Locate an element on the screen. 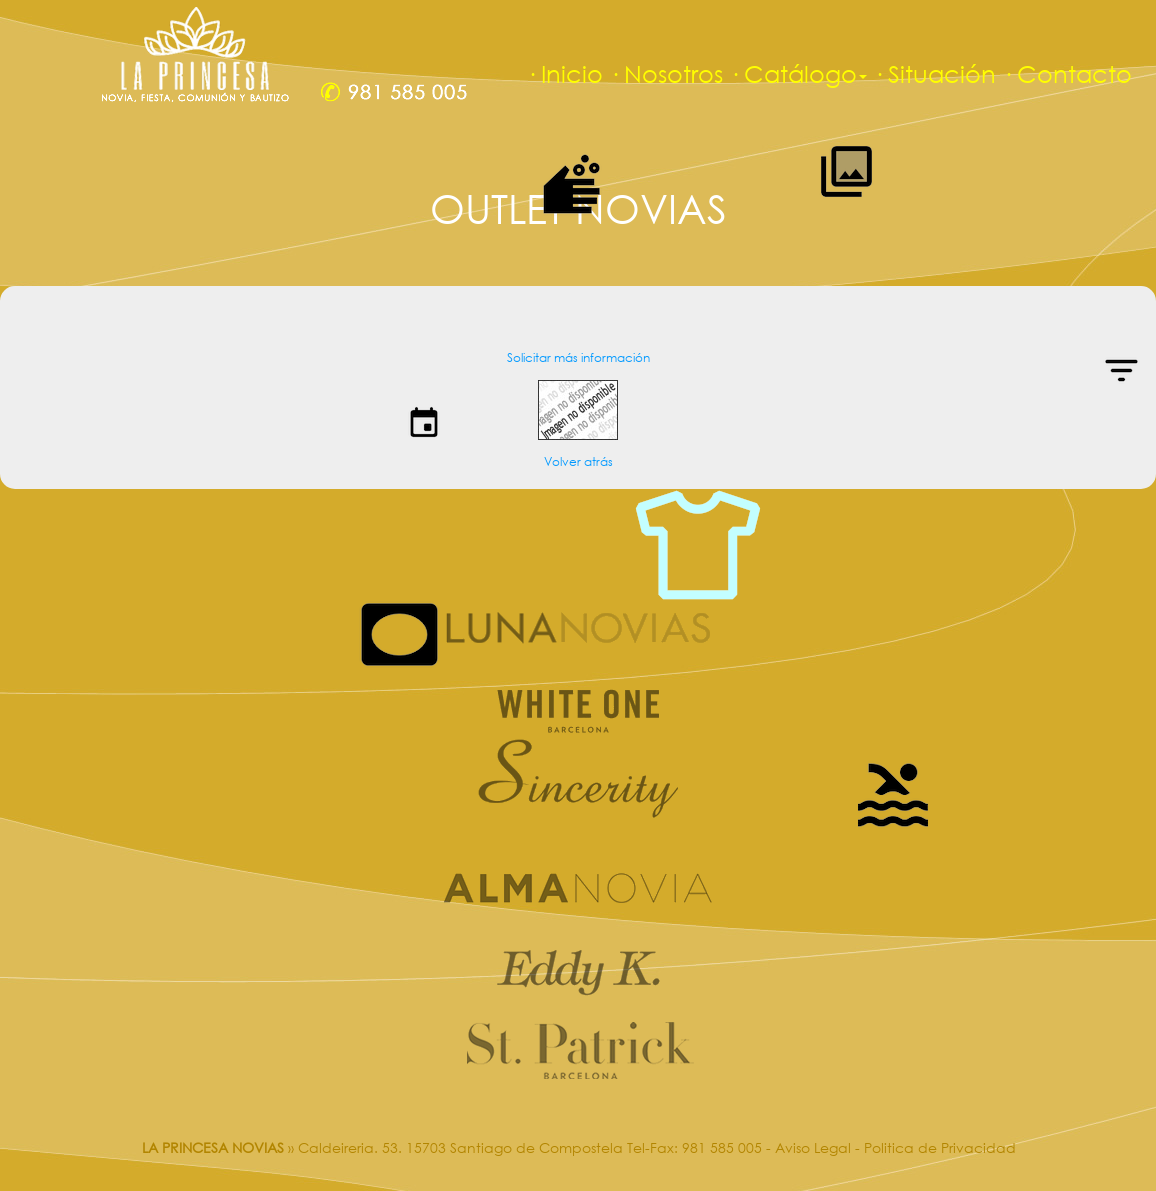 The width and height of the screenshot is (1156, 1191). indicates handwashing or hygiene facilities nearby is located at coordinates (573, 184).